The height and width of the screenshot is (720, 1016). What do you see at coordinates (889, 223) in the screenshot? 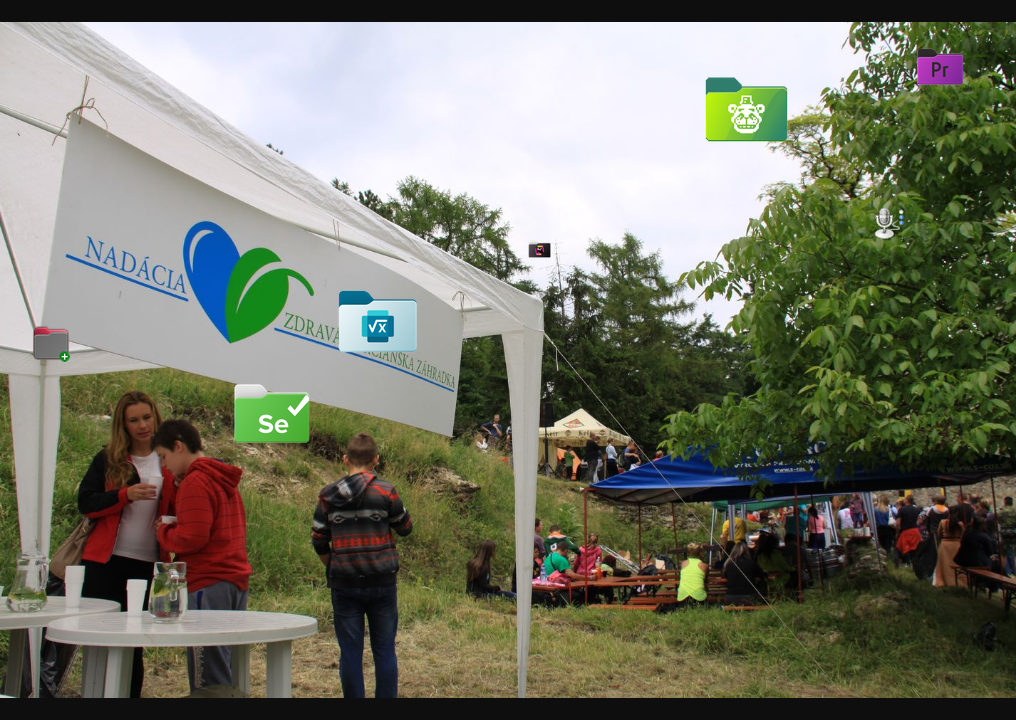
I see `microphone input at medium sensitivity level` at bounding box center [889, 223].